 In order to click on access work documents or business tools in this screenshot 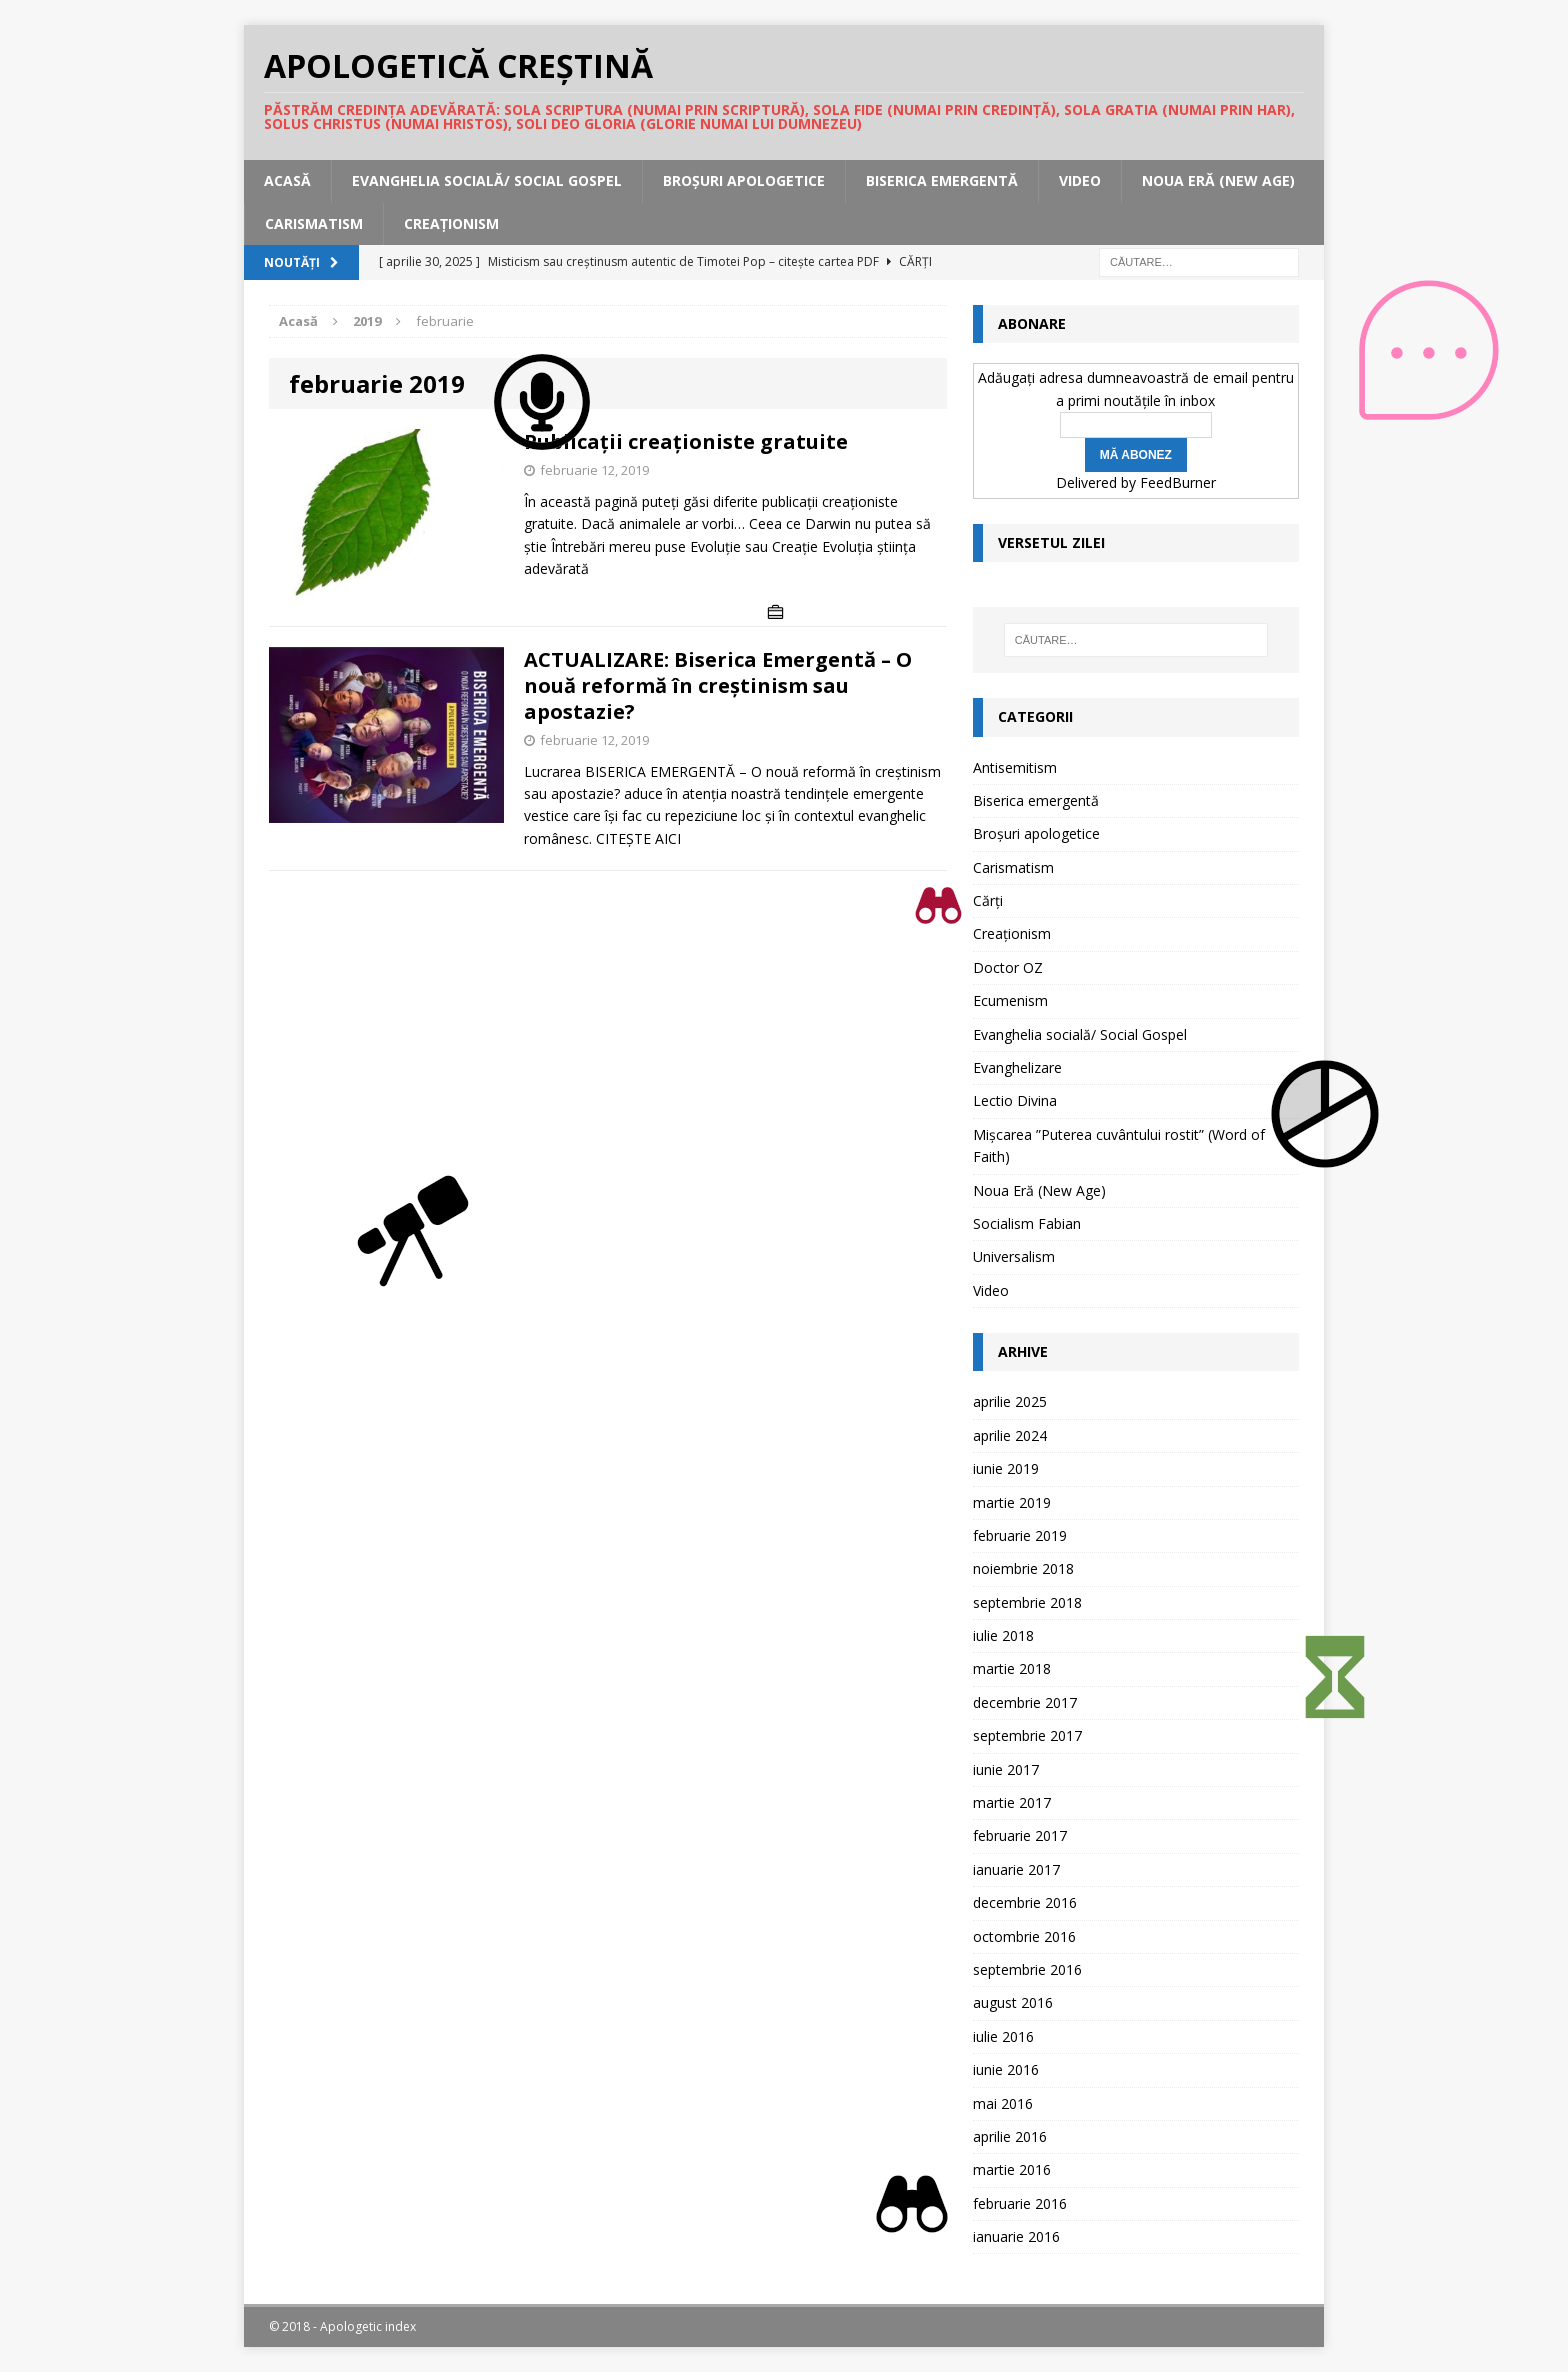, I will do `click(775, 612)`.